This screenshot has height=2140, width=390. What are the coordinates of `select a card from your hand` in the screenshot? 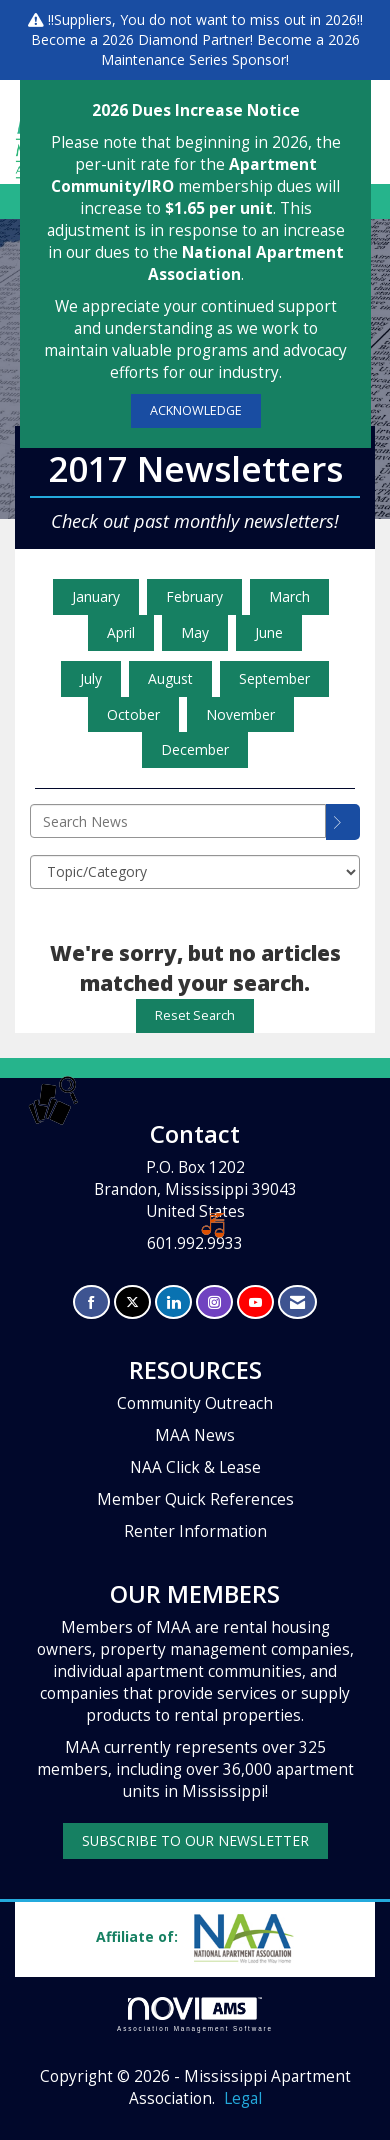 It's located at (53, 1100).